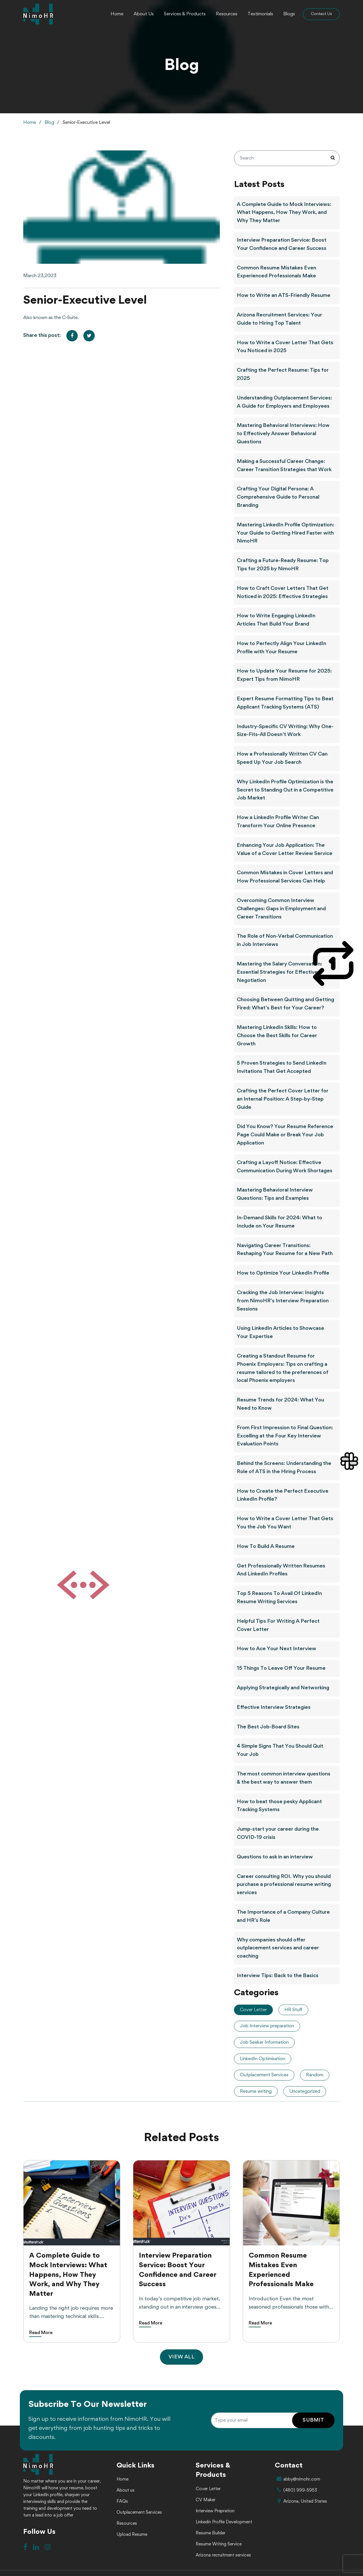 The image size is (363, 2576). I want to click on indicates code is currently processing or compiling, so click(83, 1585).